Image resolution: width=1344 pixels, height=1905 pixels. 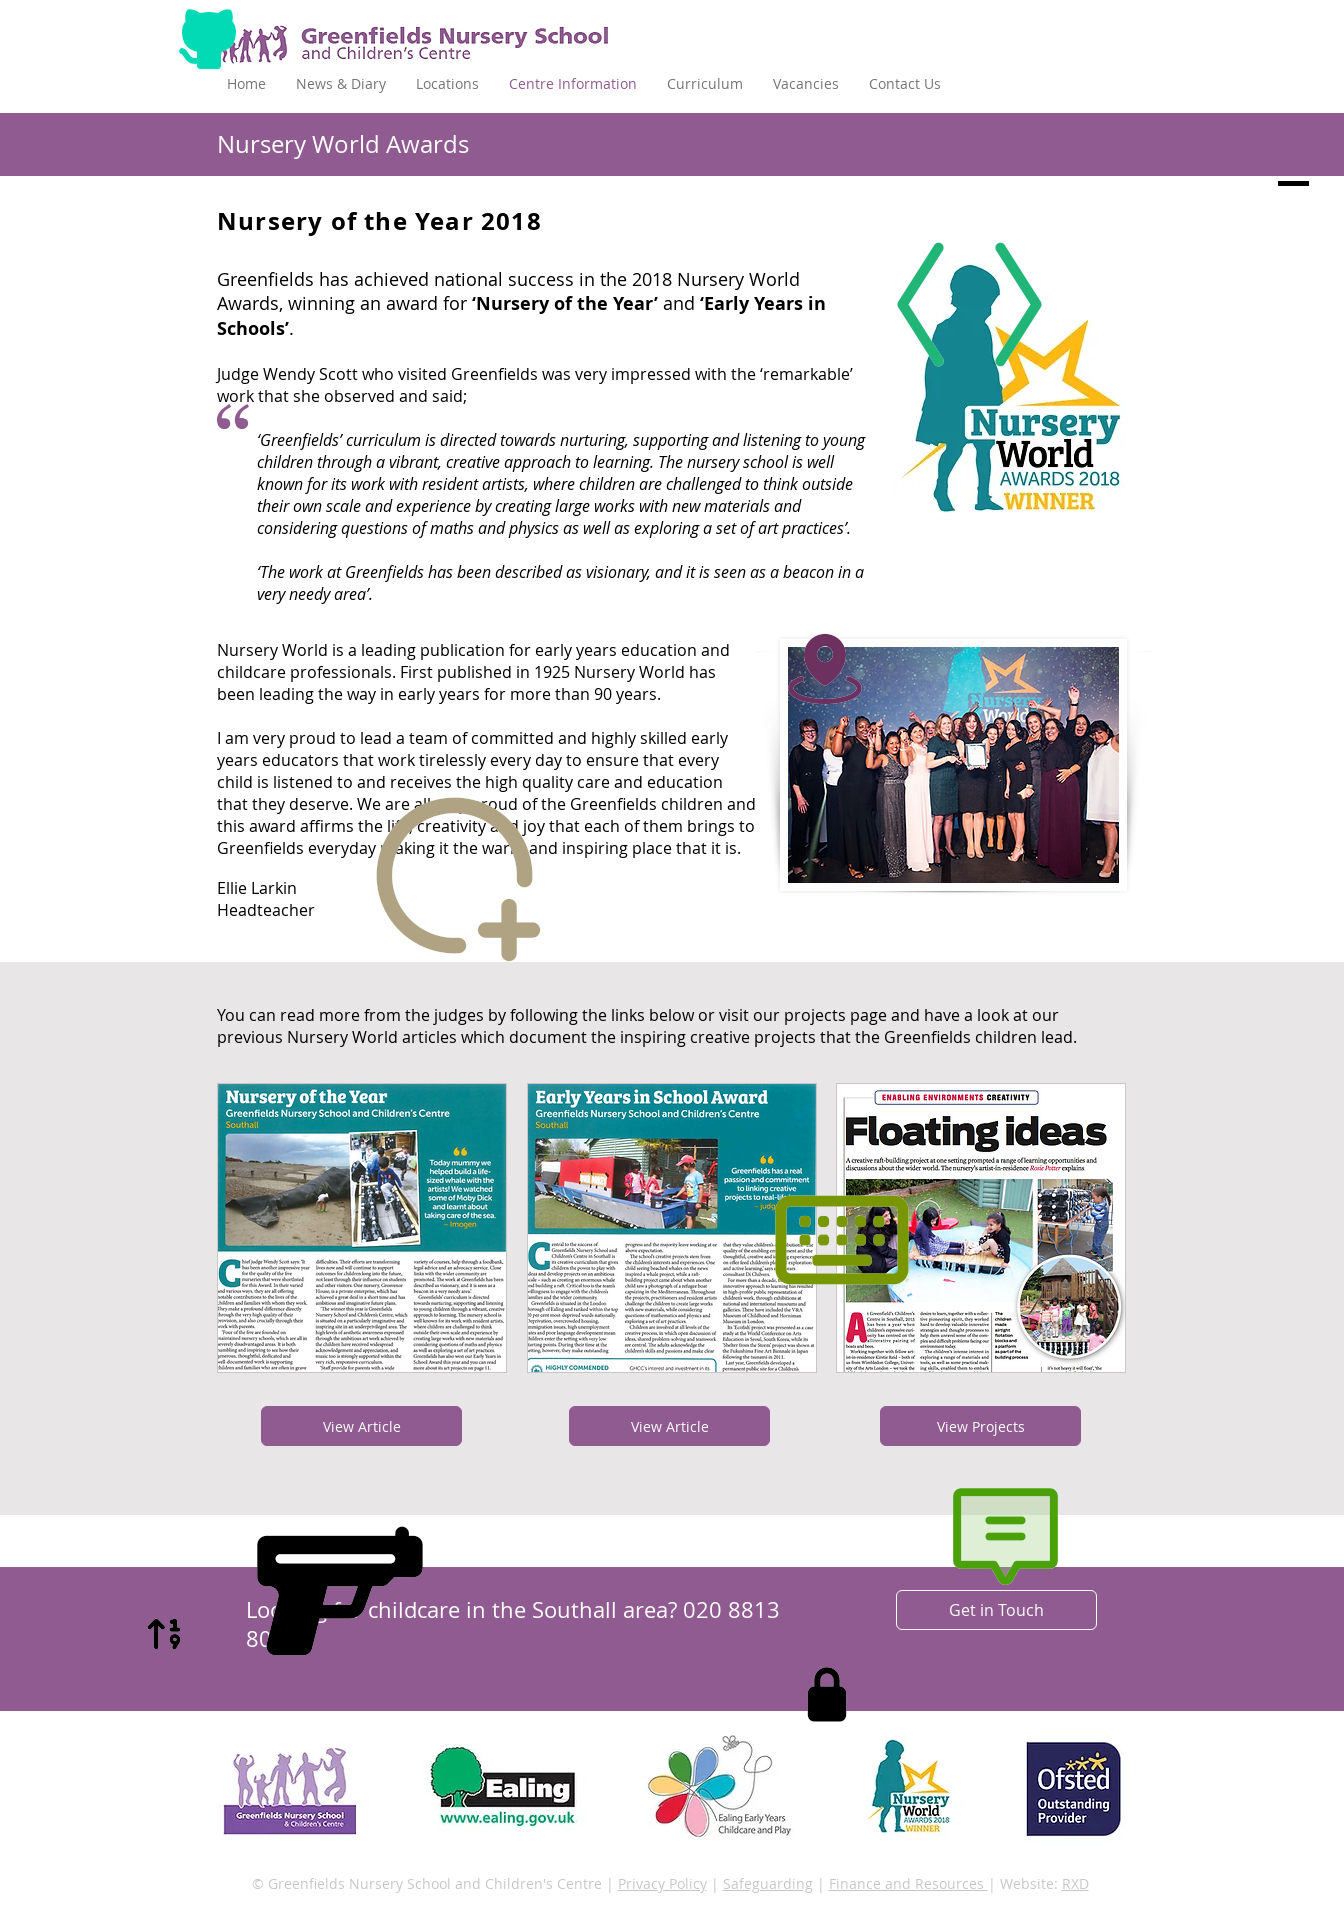 What do you see at coordinates (825, 670) in the screenshot?
I see `view location area or zone on map` at bounding box center [825, 670].